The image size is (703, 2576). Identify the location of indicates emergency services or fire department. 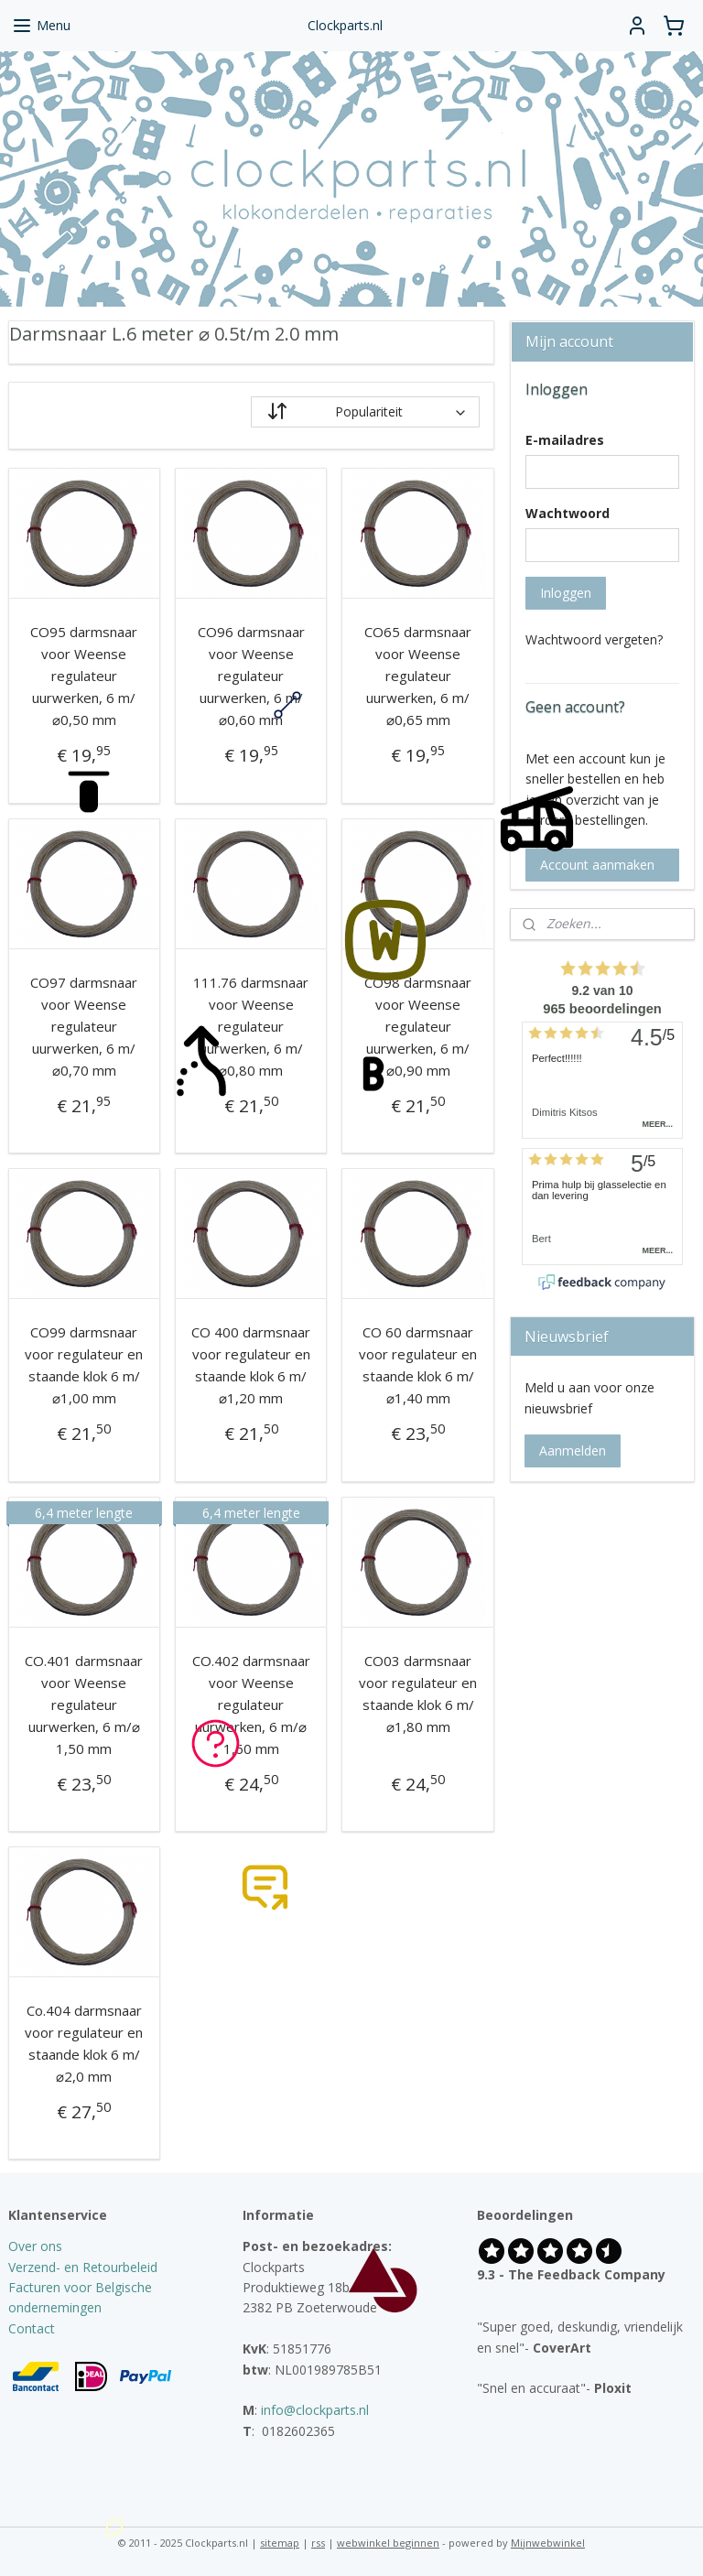
(536, 822).